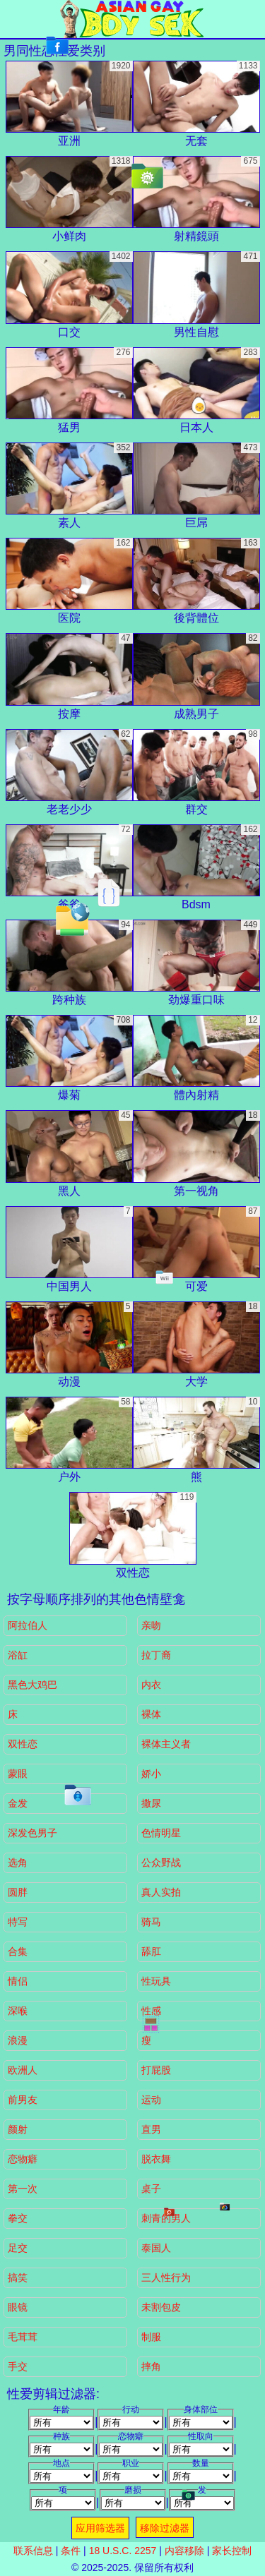 The height and width of the screenshot is (2576, 265). I want to click on folder for nintendo wii related files and games, so click(164, 1277).